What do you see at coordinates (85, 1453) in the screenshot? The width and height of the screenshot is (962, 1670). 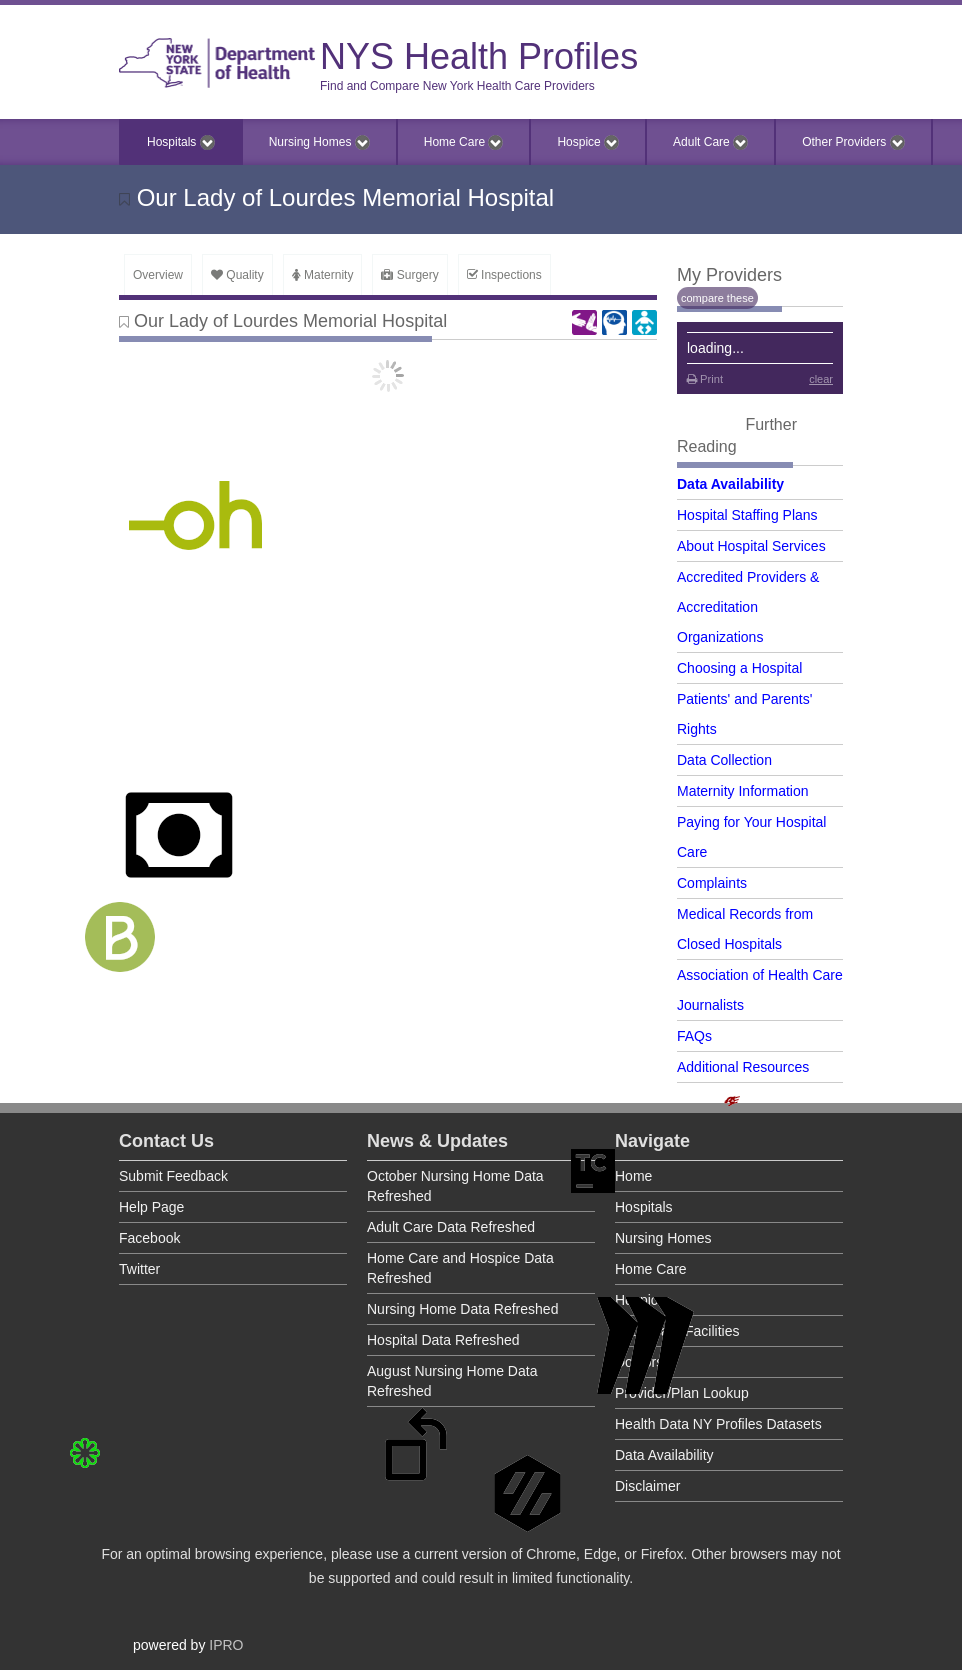 I see `svg file format indicator` at bounding box center [85, 1453].